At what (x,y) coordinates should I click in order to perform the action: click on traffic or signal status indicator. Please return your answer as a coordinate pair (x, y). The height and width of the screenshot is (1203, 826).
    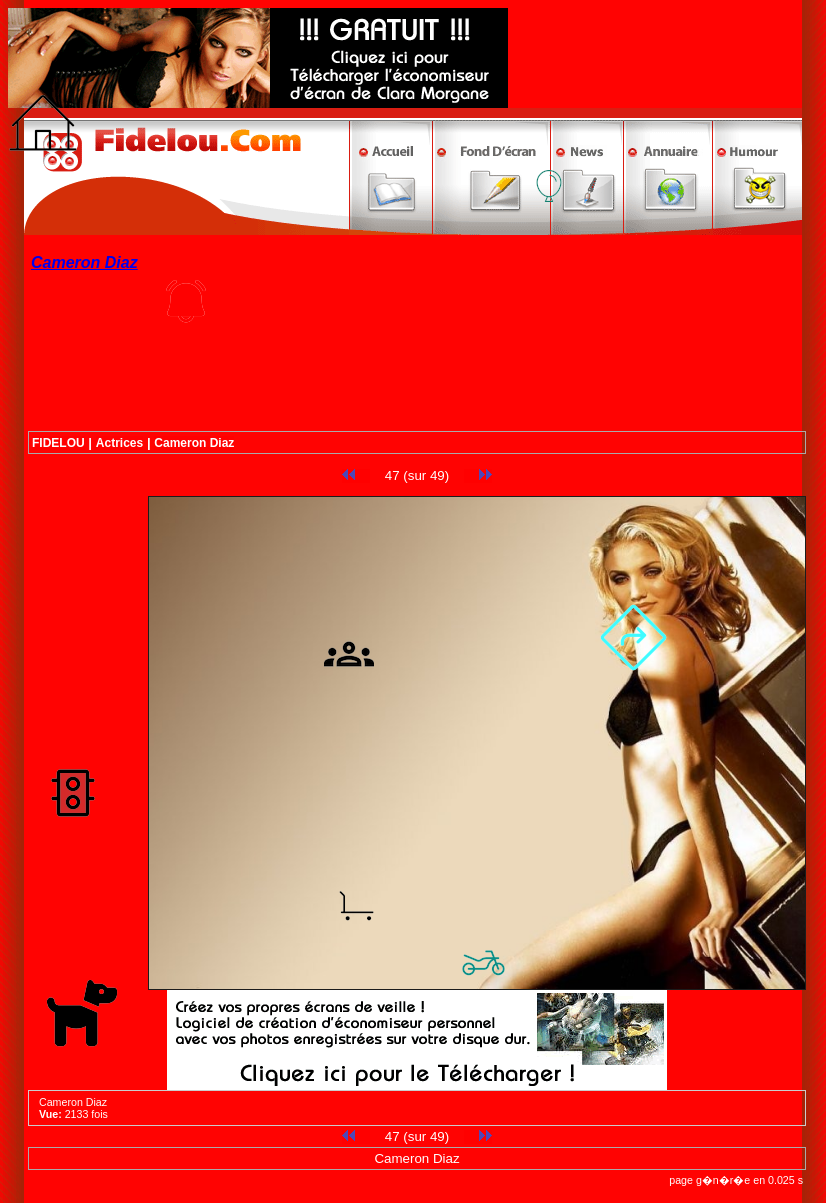
    Looking at the image, I should click on (73, 793).